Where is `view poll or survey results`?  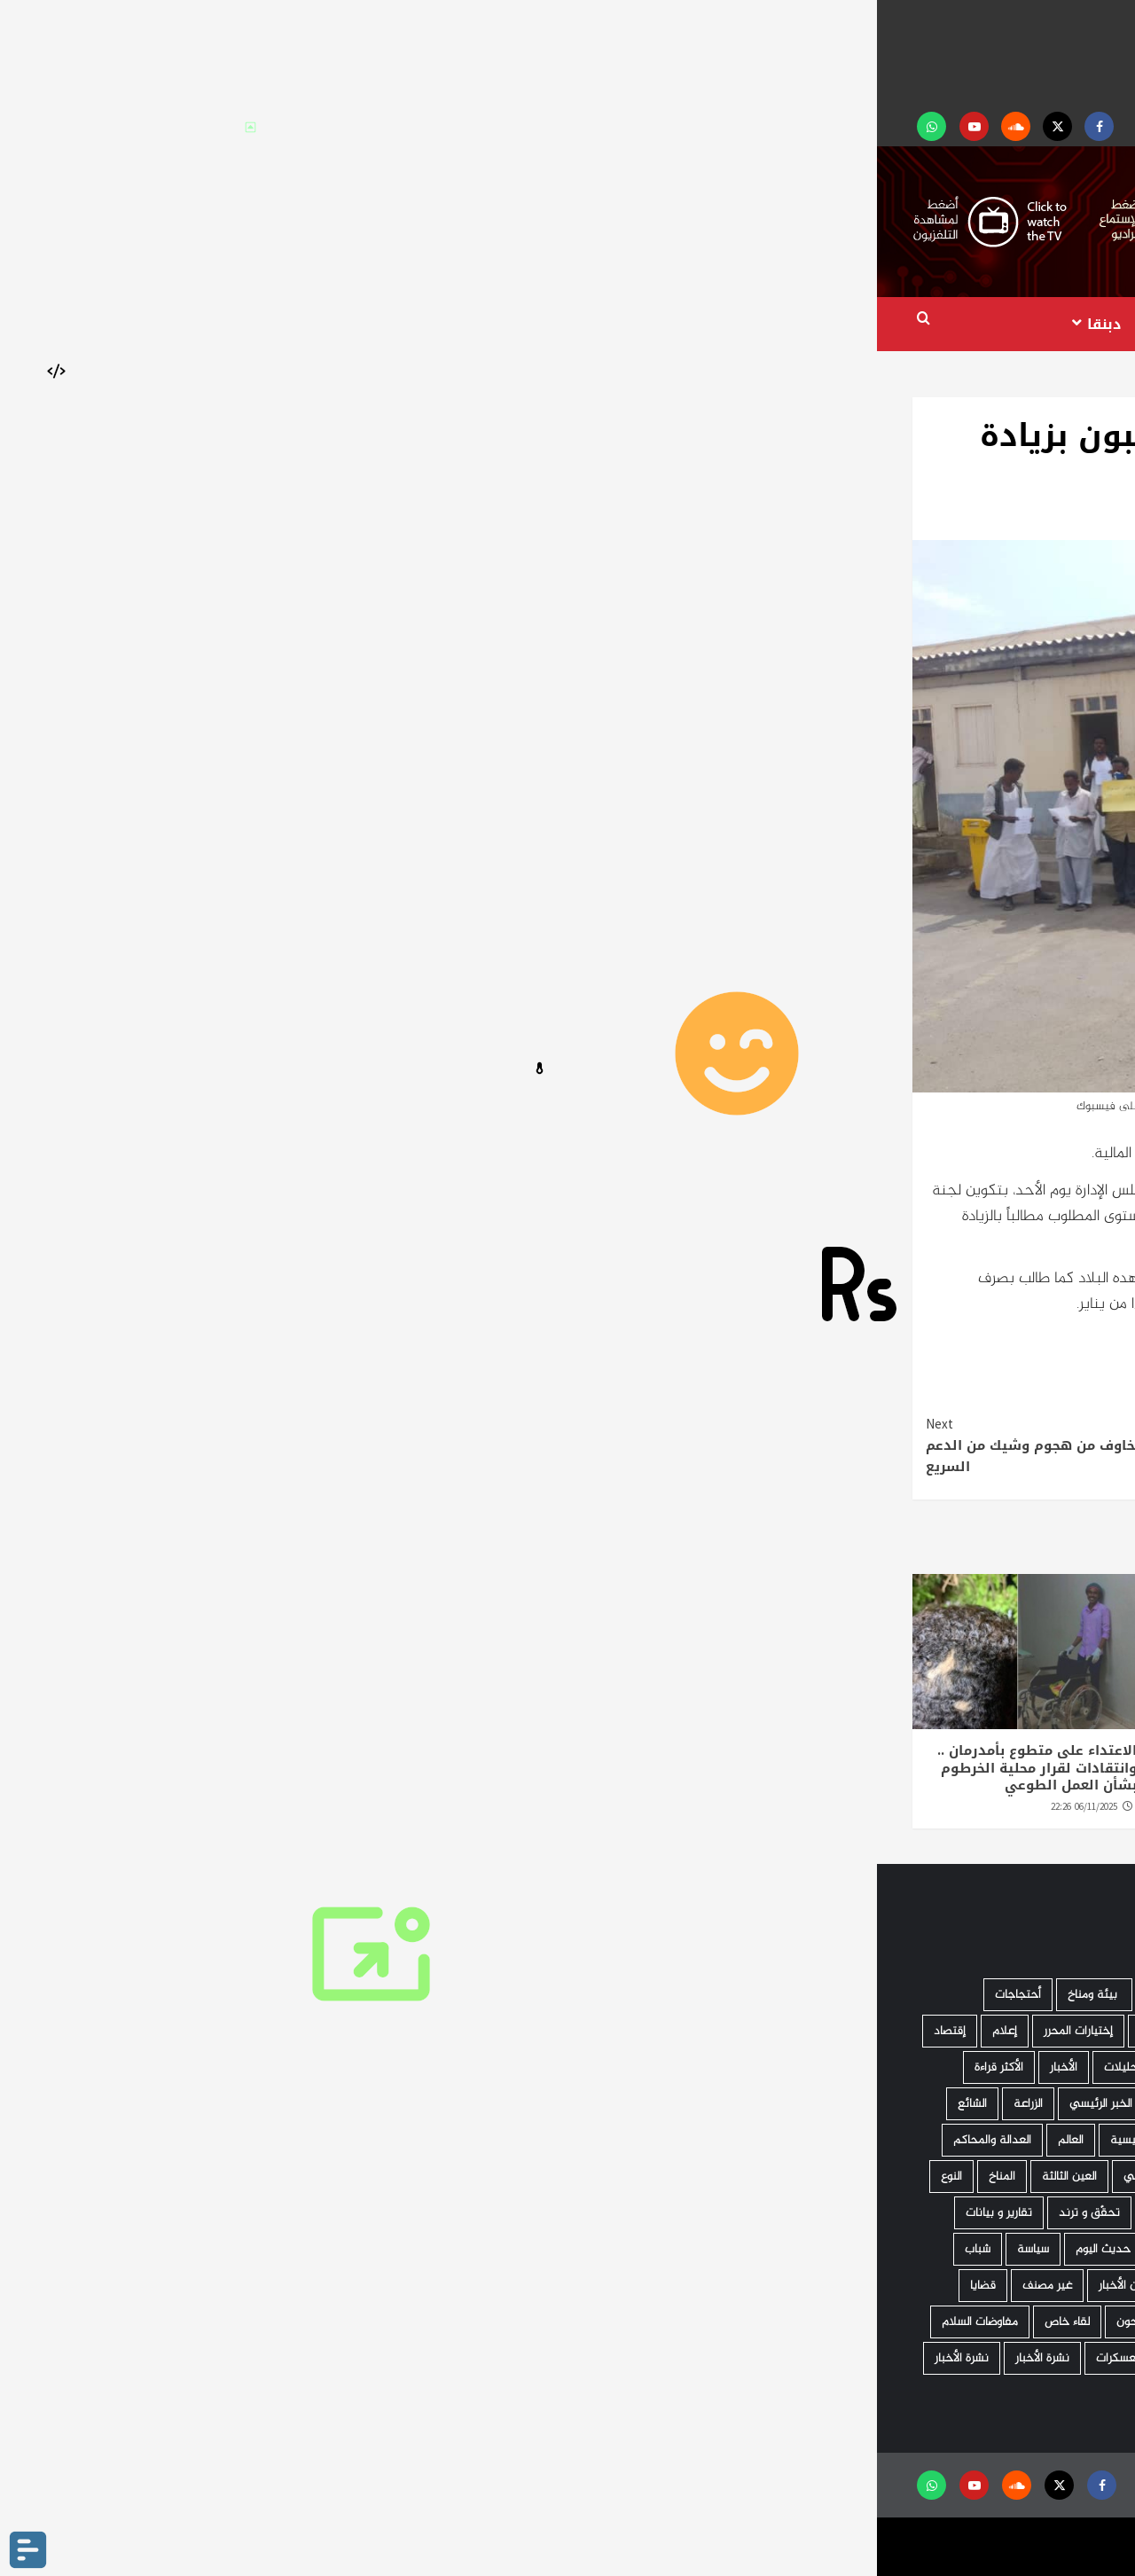 view poll or survey results is located at coordinates (27, 2549).